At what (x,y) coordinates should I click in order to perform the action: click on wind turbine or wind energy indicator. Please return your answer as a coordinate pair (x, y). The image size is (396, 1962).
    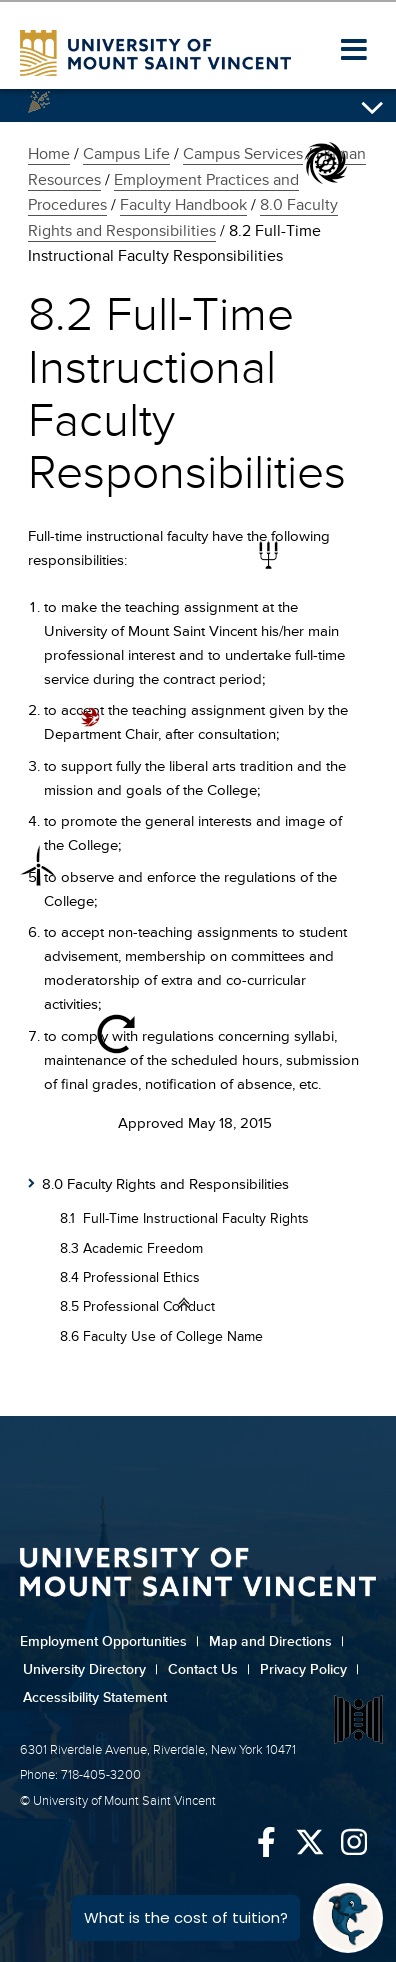
    Looking at the image, I should click on (38, 865).